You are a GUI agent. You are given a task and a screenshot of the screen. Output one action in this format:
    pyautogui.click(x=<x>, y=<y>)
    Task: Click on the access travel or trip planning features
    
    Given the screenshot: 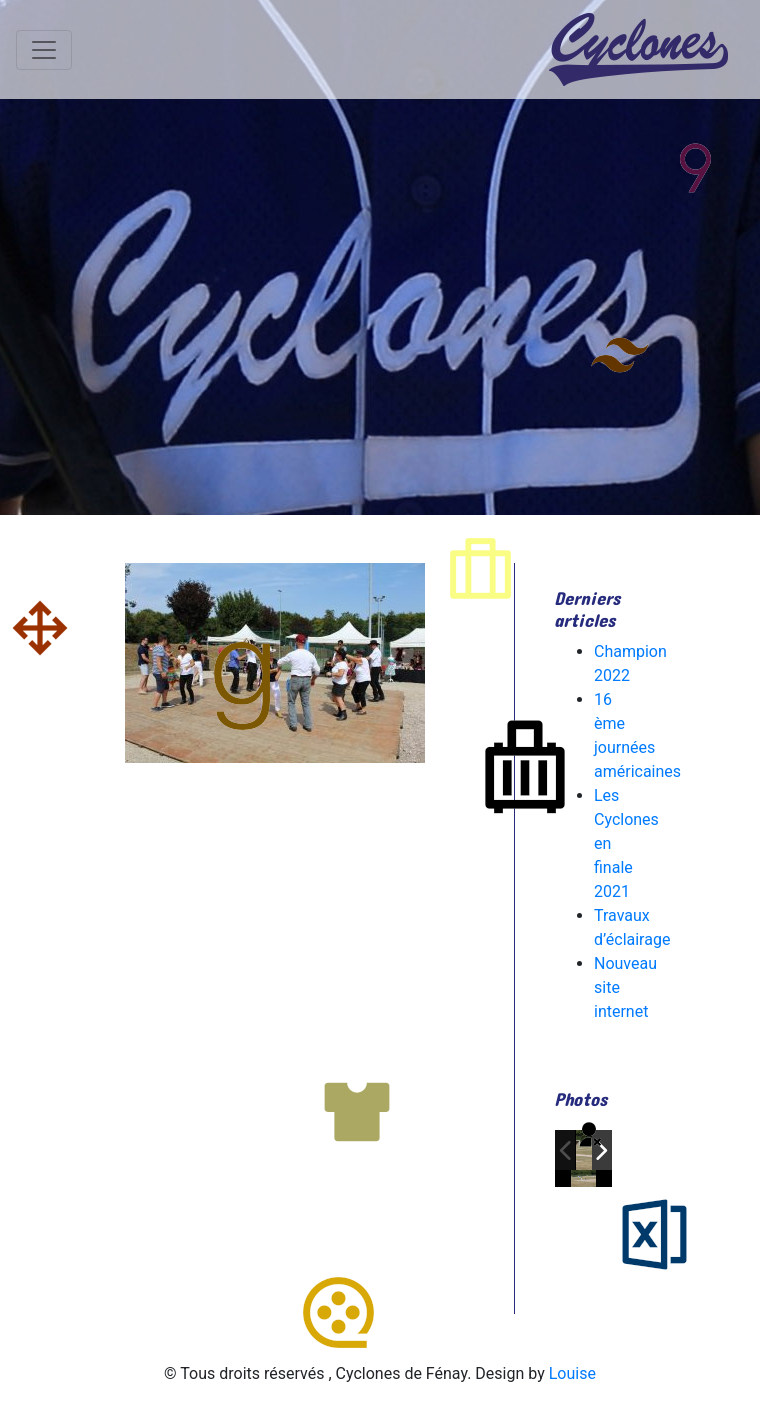 What is the action you would take?
    pyautogui.click(x=525, y=769)
    